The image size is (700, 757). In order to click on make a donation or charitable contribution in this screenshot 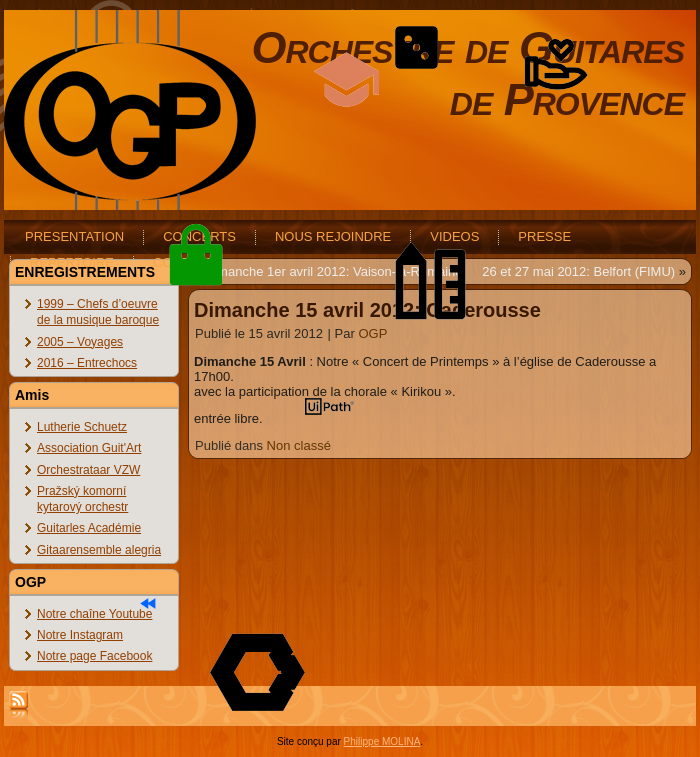, I will do `click(555, 64)`.